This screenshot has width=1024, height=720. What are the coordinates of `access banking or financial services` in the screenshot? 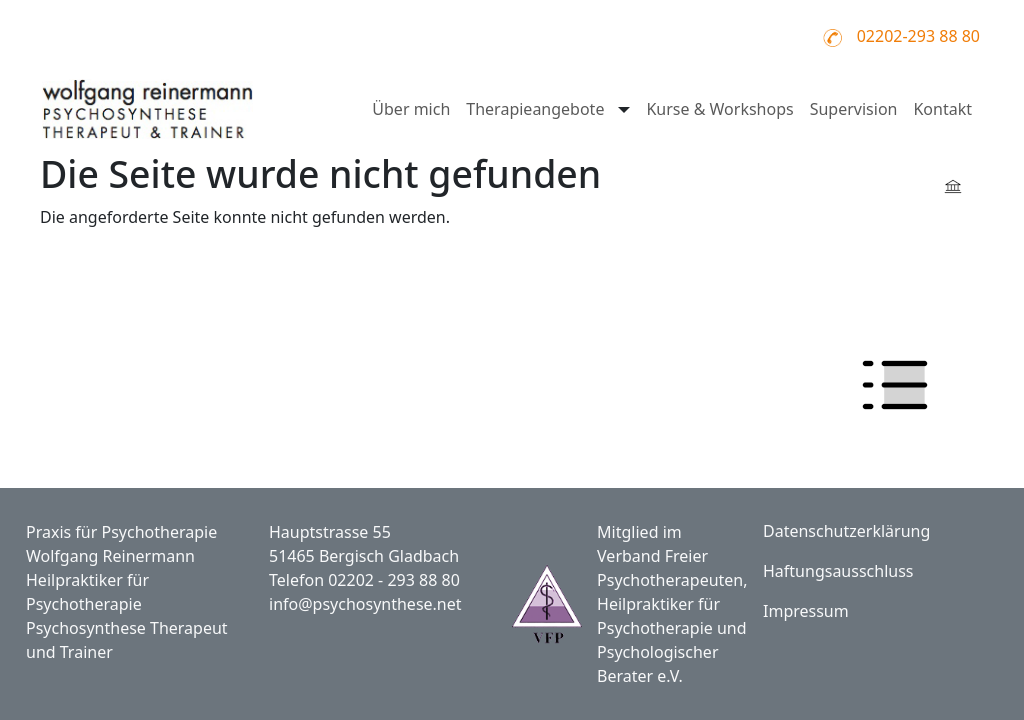 It's located at (953, 187).